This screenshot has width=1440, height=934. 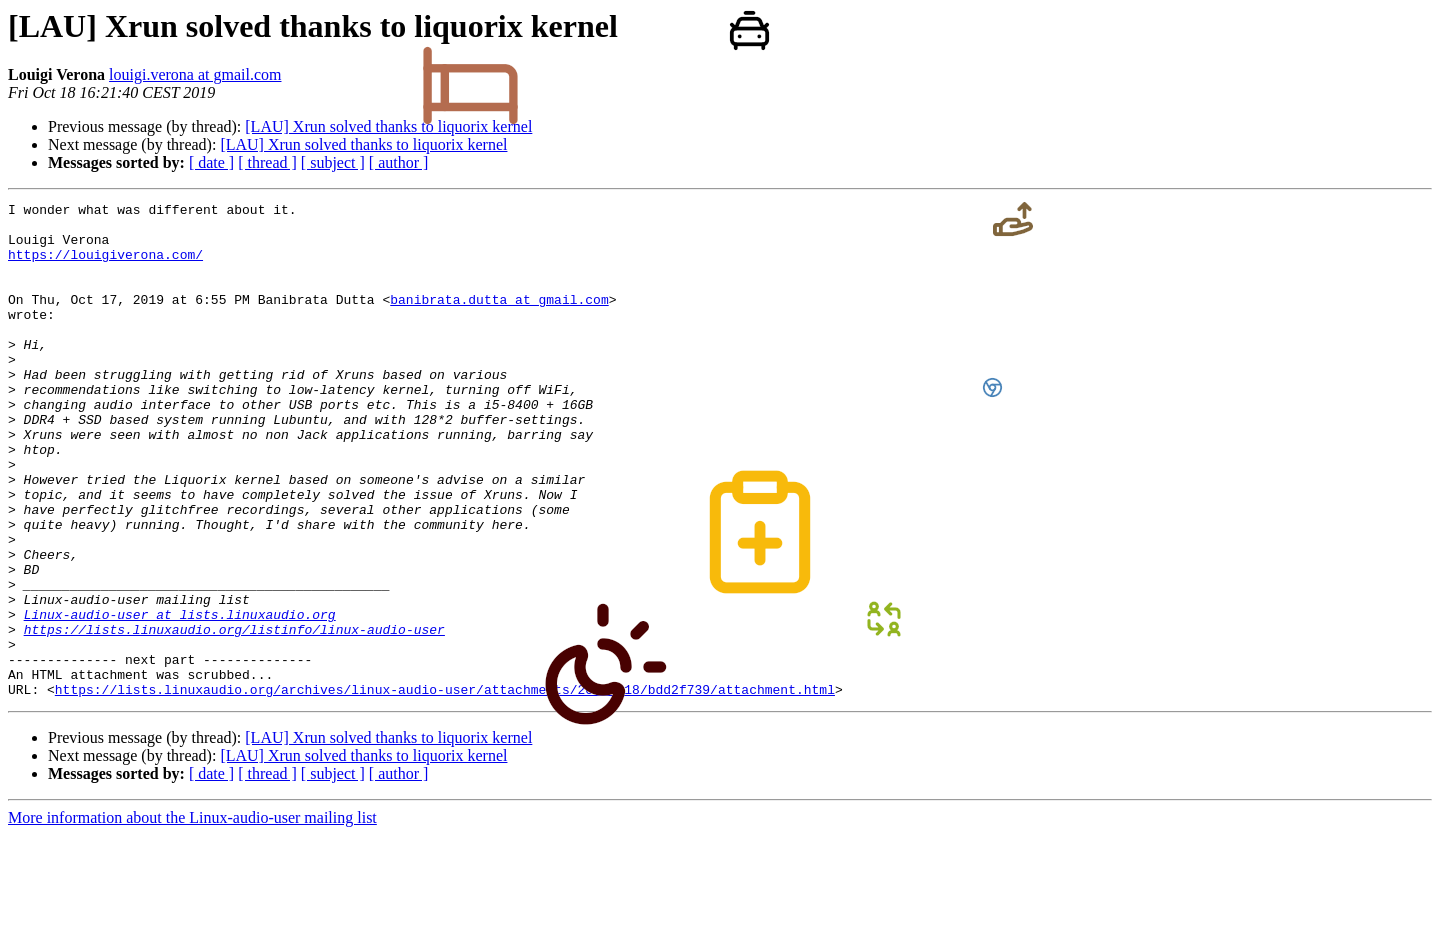 I want to click on add a new item to clipboard, so click(x=760, y=532).